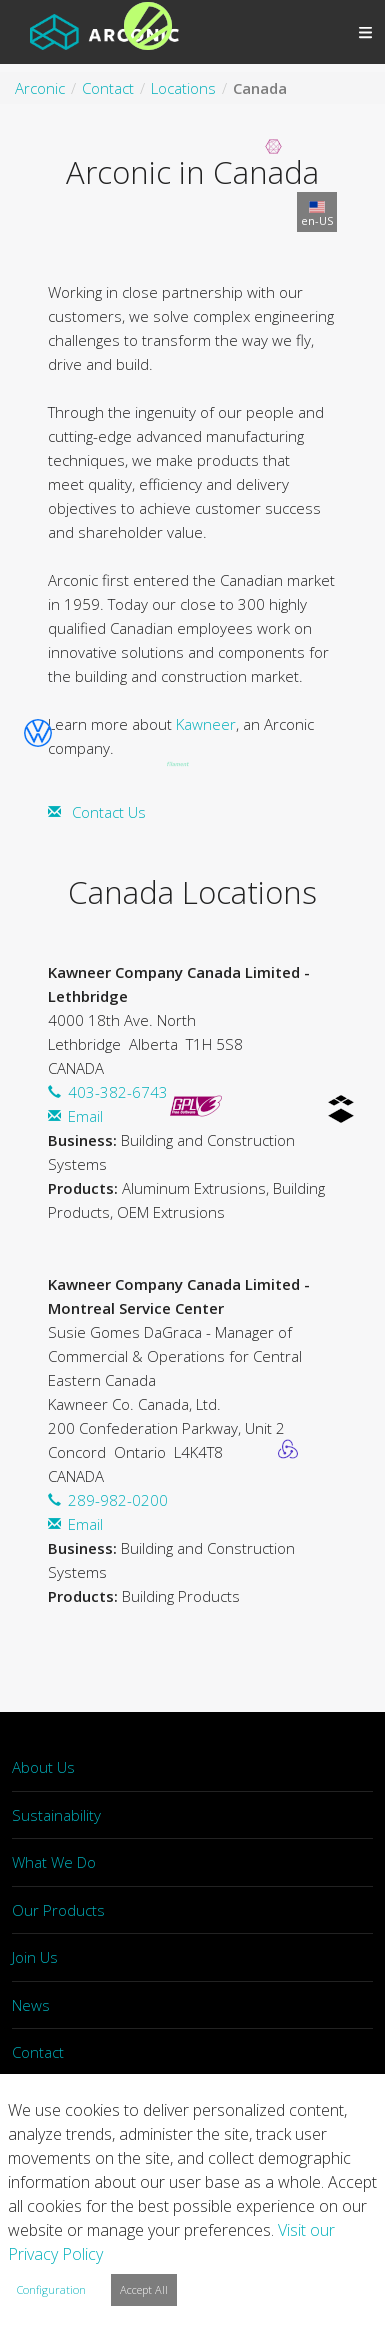  I want to click on volkswagen brand logo, so click(38, 733).